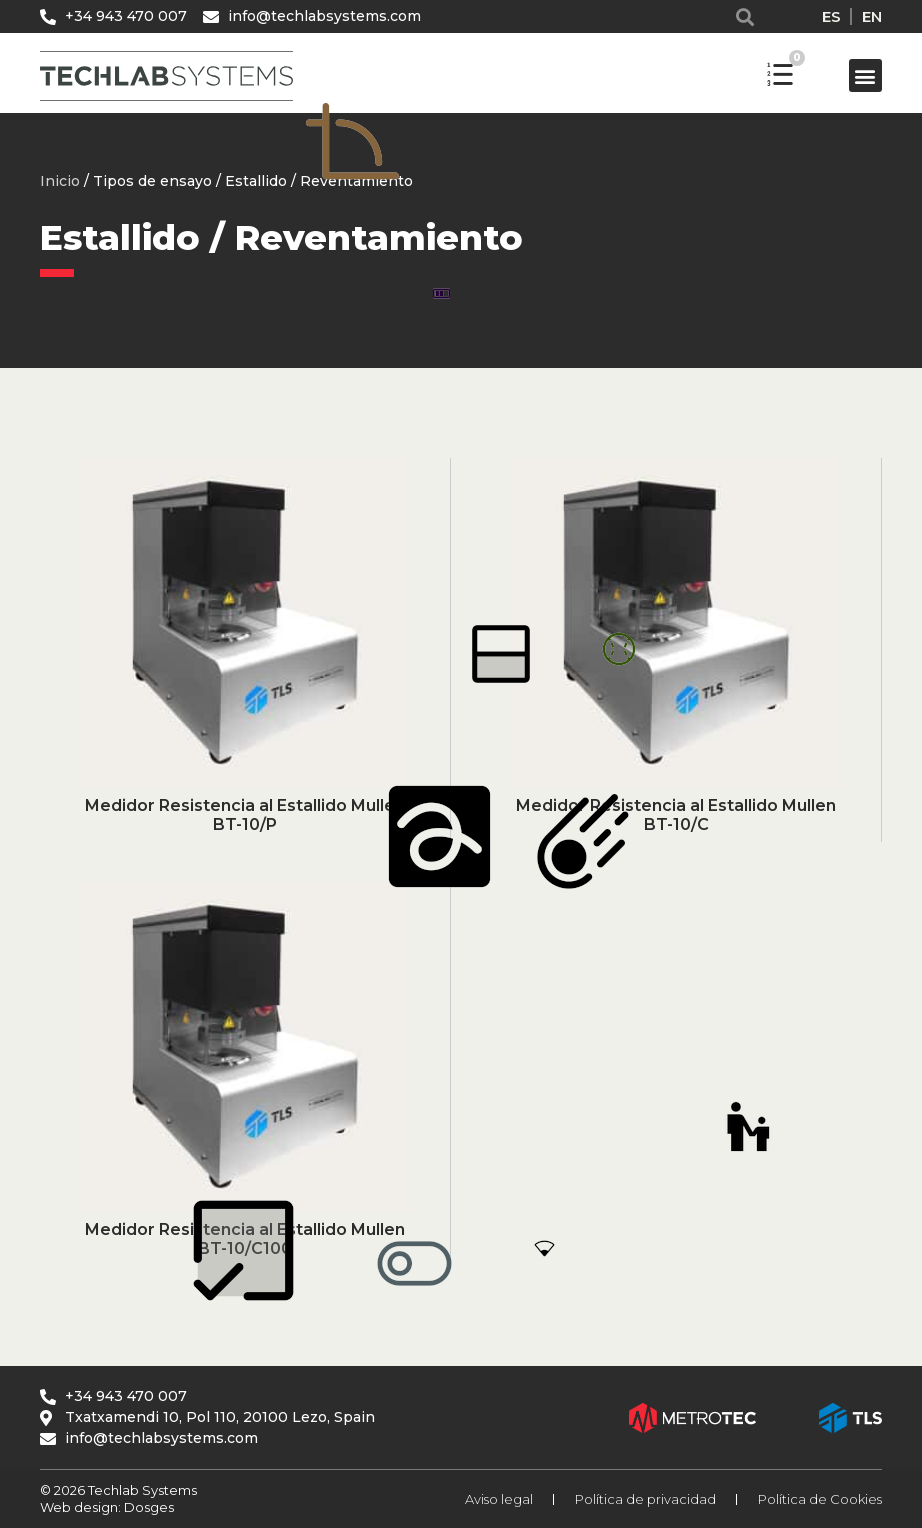 The width and height of the screenshot is (922, 1528). Describe the element at coordinates (414, 1263) in the screenshot. I see `toggle switch in off position` at that location.